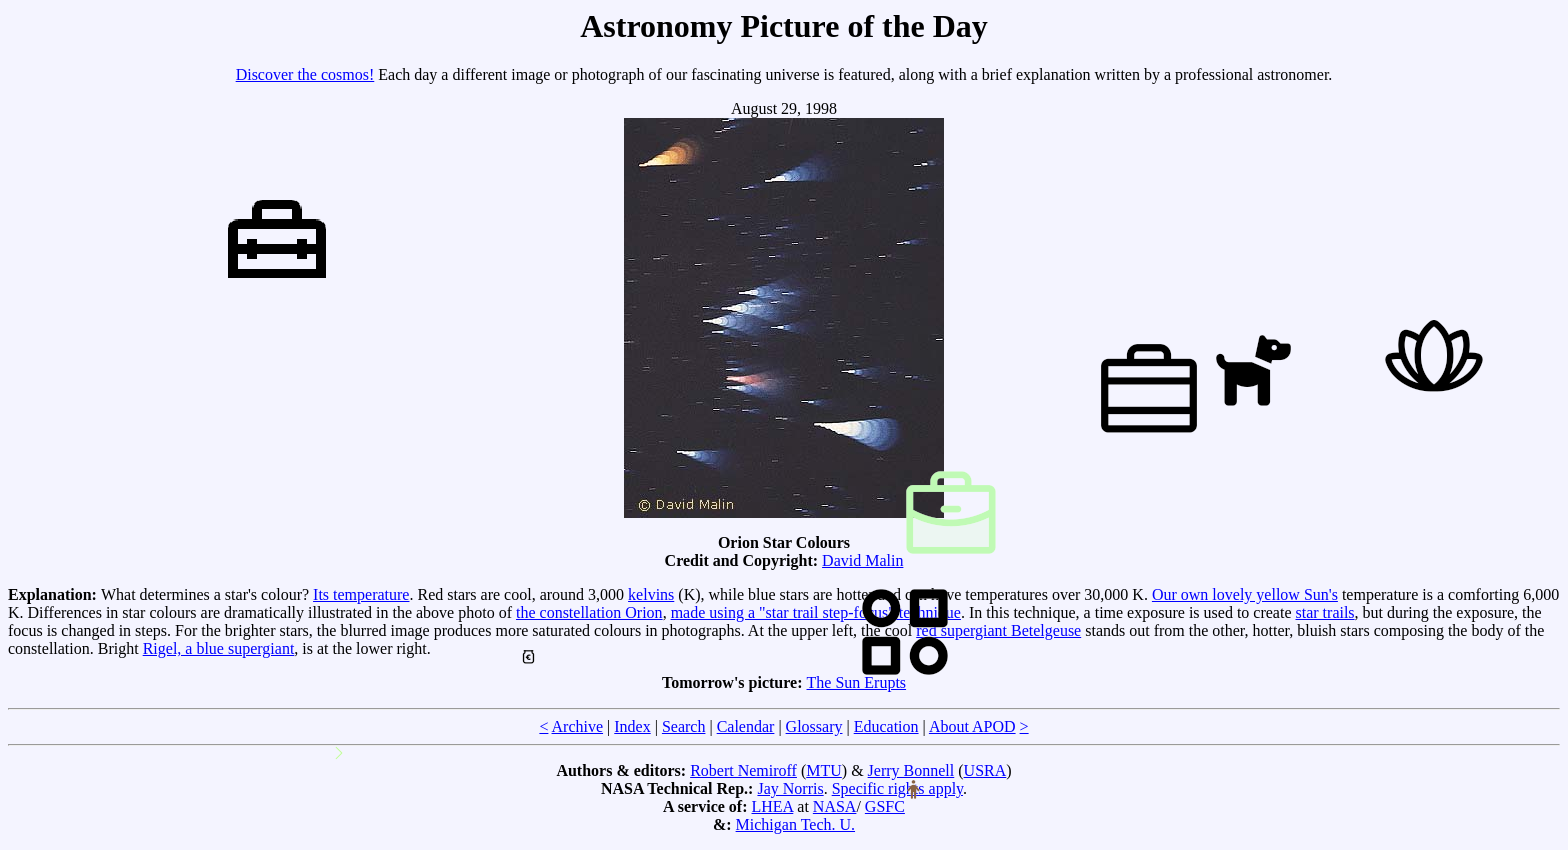 The width and height of the screenshot is (1568, 850). I want to click on access work or business documents, so click(1149, 392).